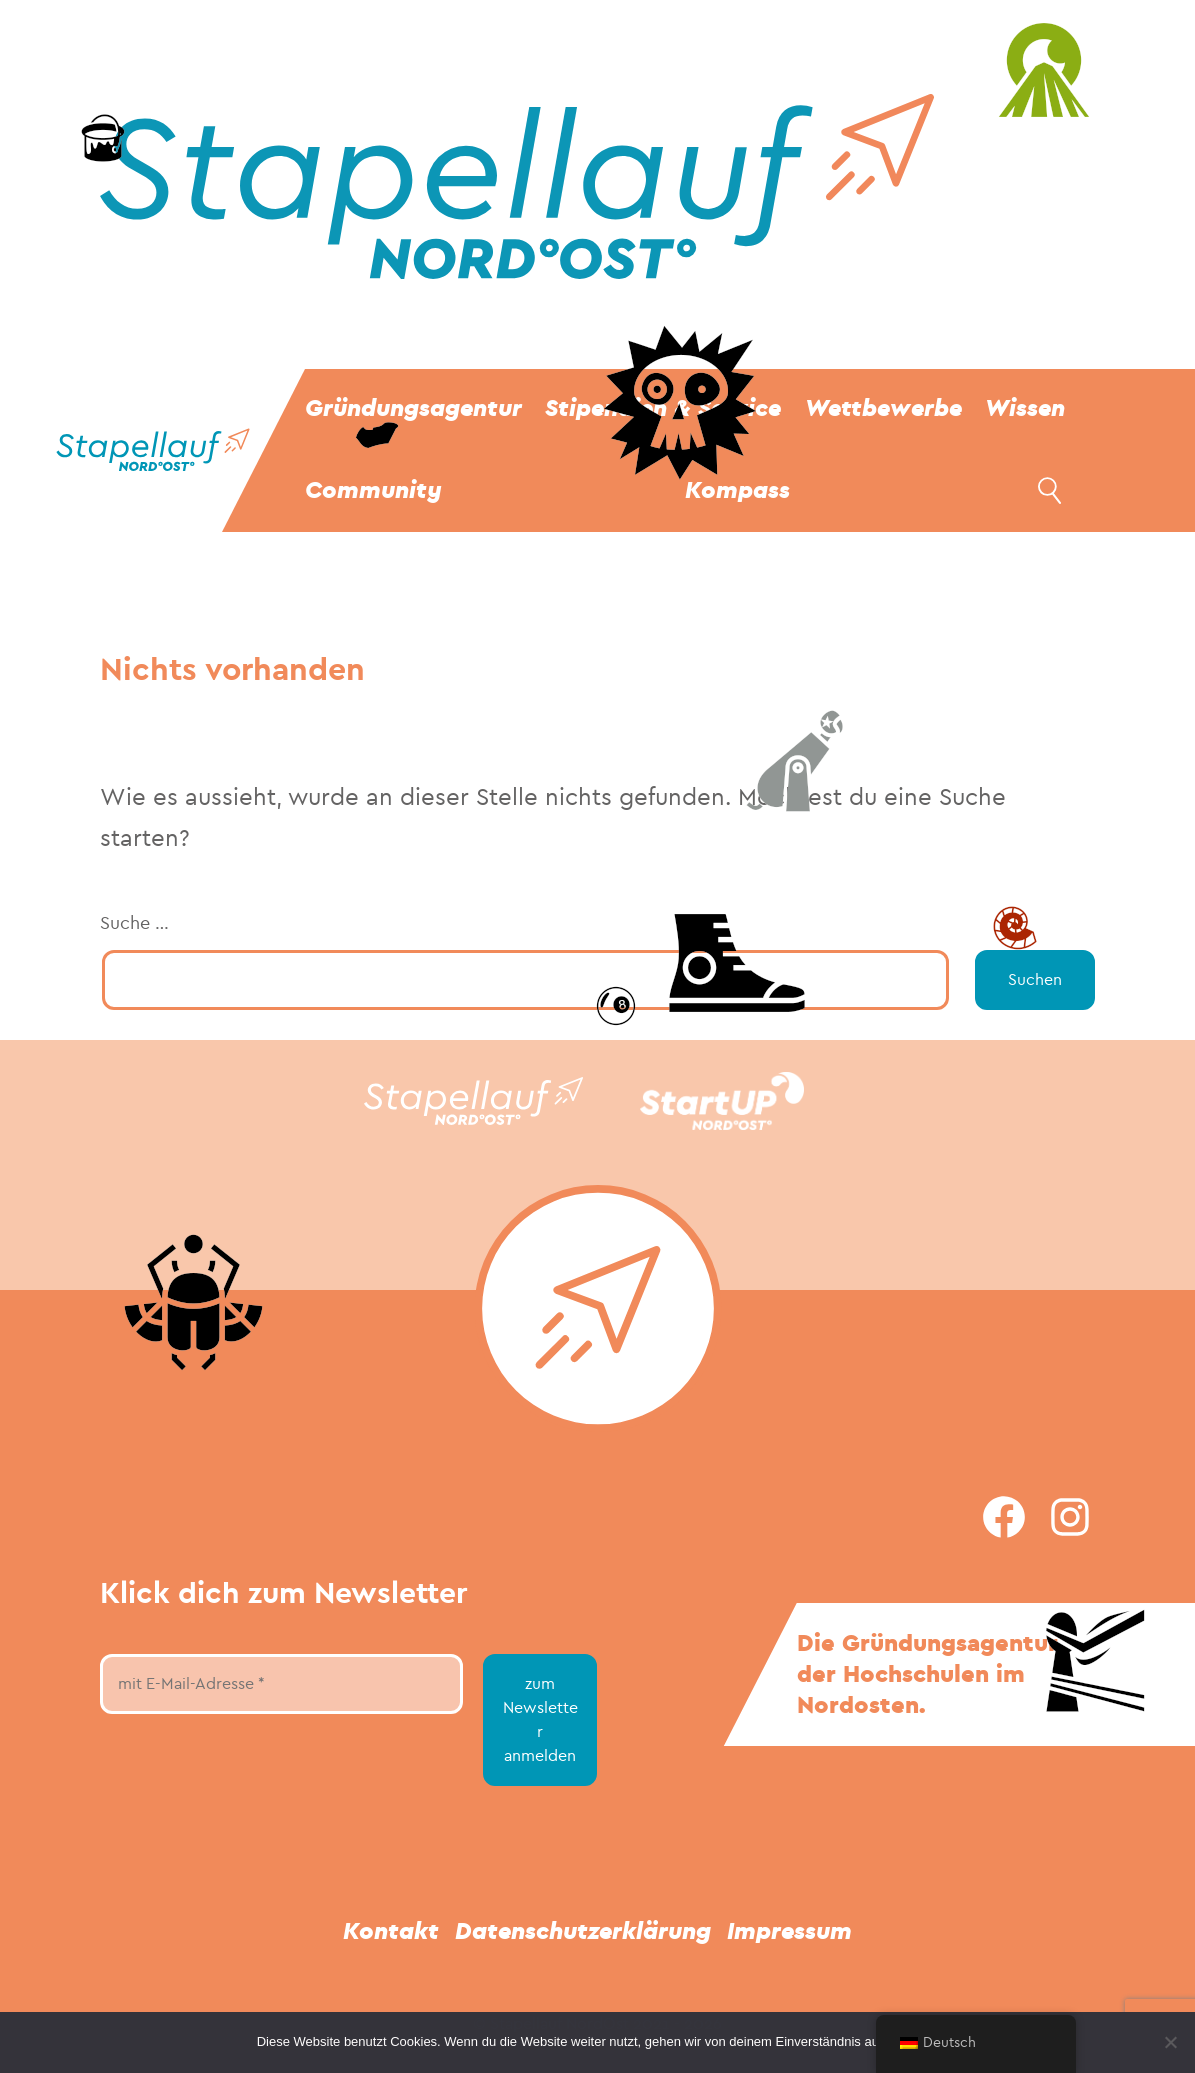 This screenshot has height=2073, width=1195. What do you see at coordinates (616, 1006) in the screenshot?
I see `play billiards or pool game` at bounding box center [616, 1006].